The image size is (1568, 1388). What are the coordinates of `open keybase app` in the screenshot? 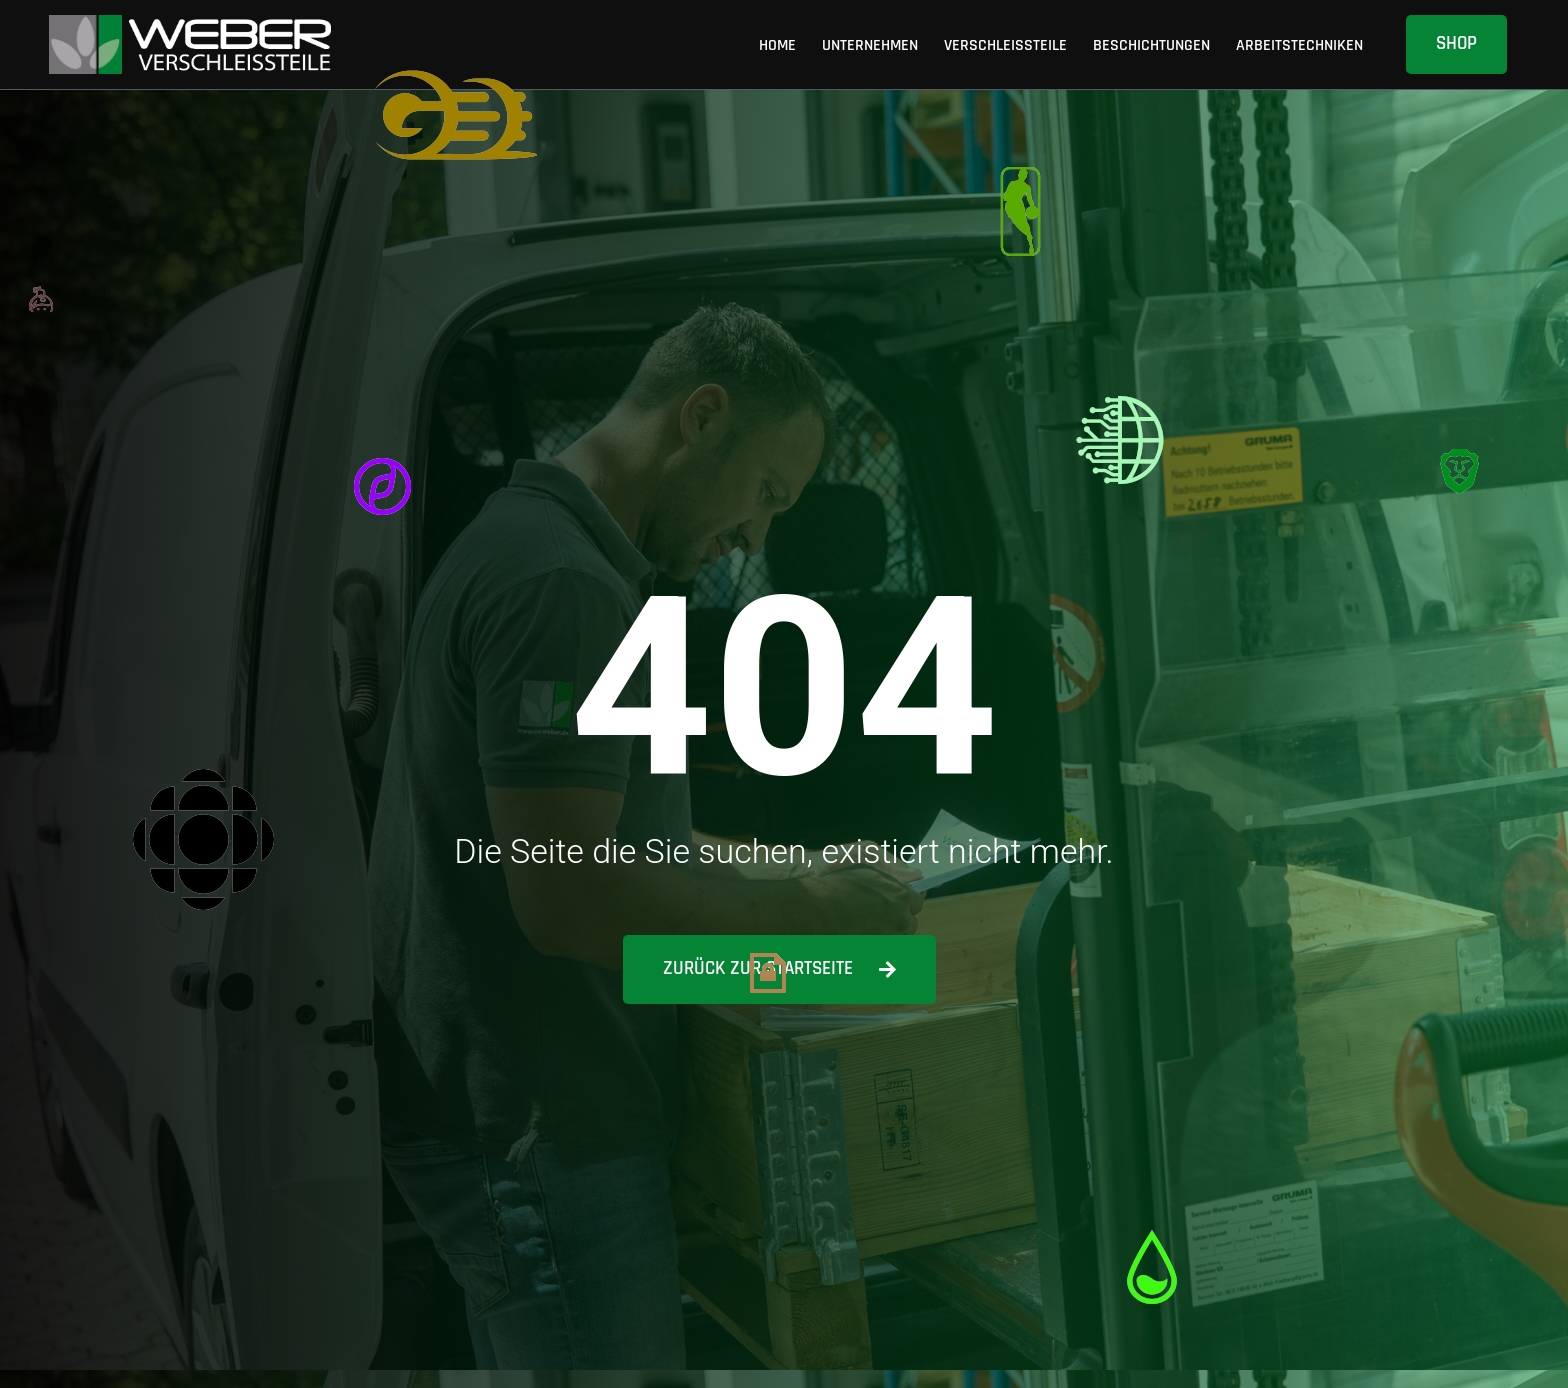 It's located at (41, 299).